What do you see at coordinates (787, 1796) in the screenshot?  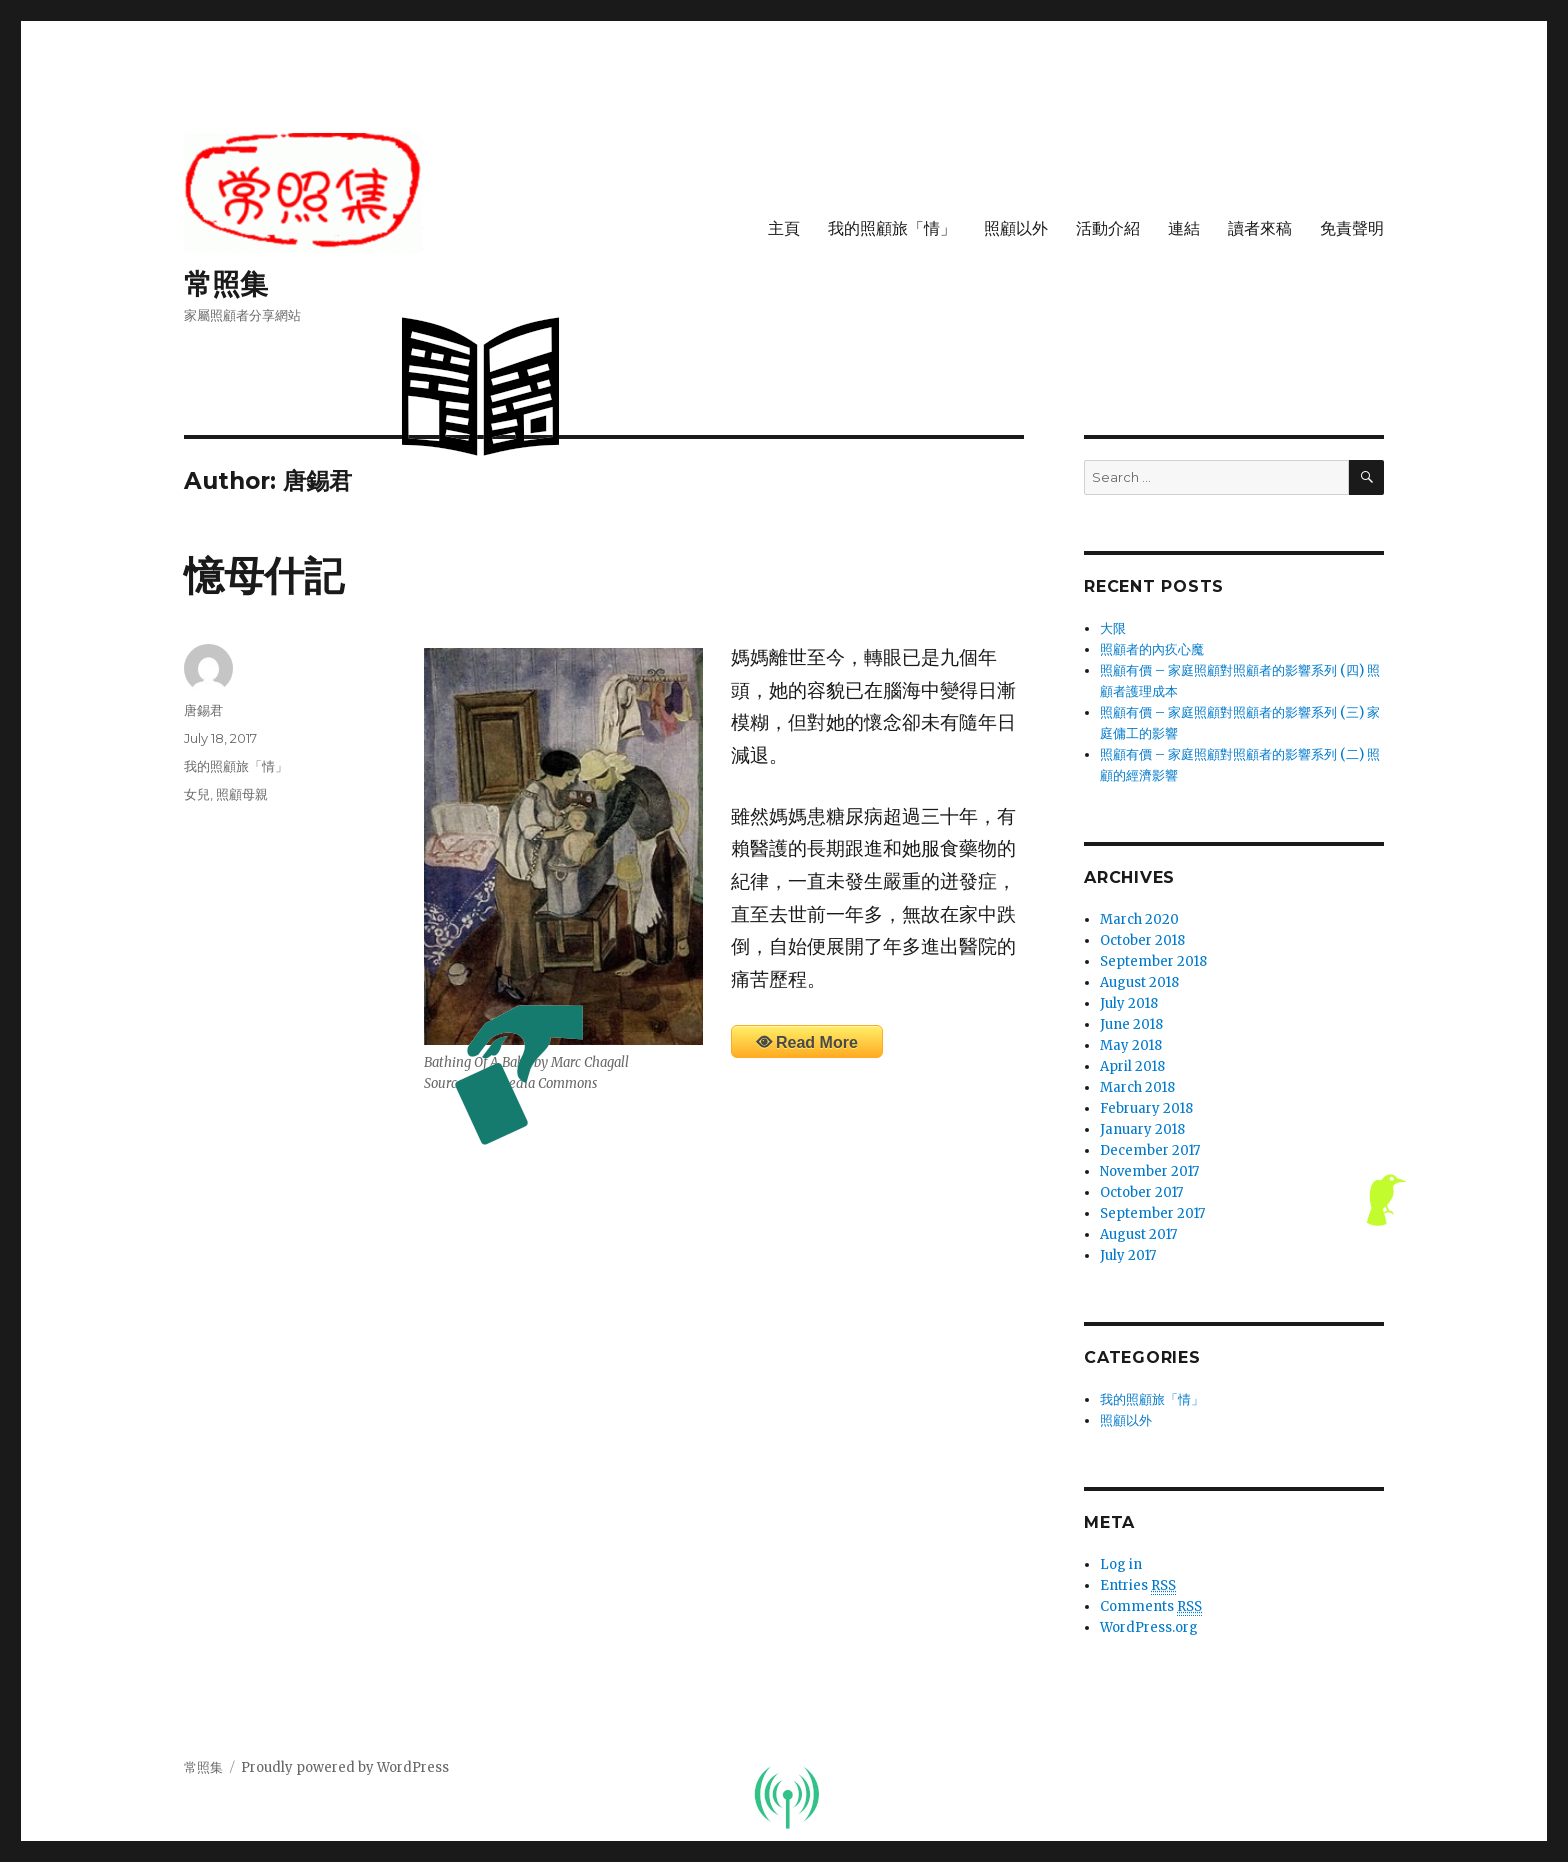 I see `indicates active signal or broadcast status` at bounding box center [787, 1796].